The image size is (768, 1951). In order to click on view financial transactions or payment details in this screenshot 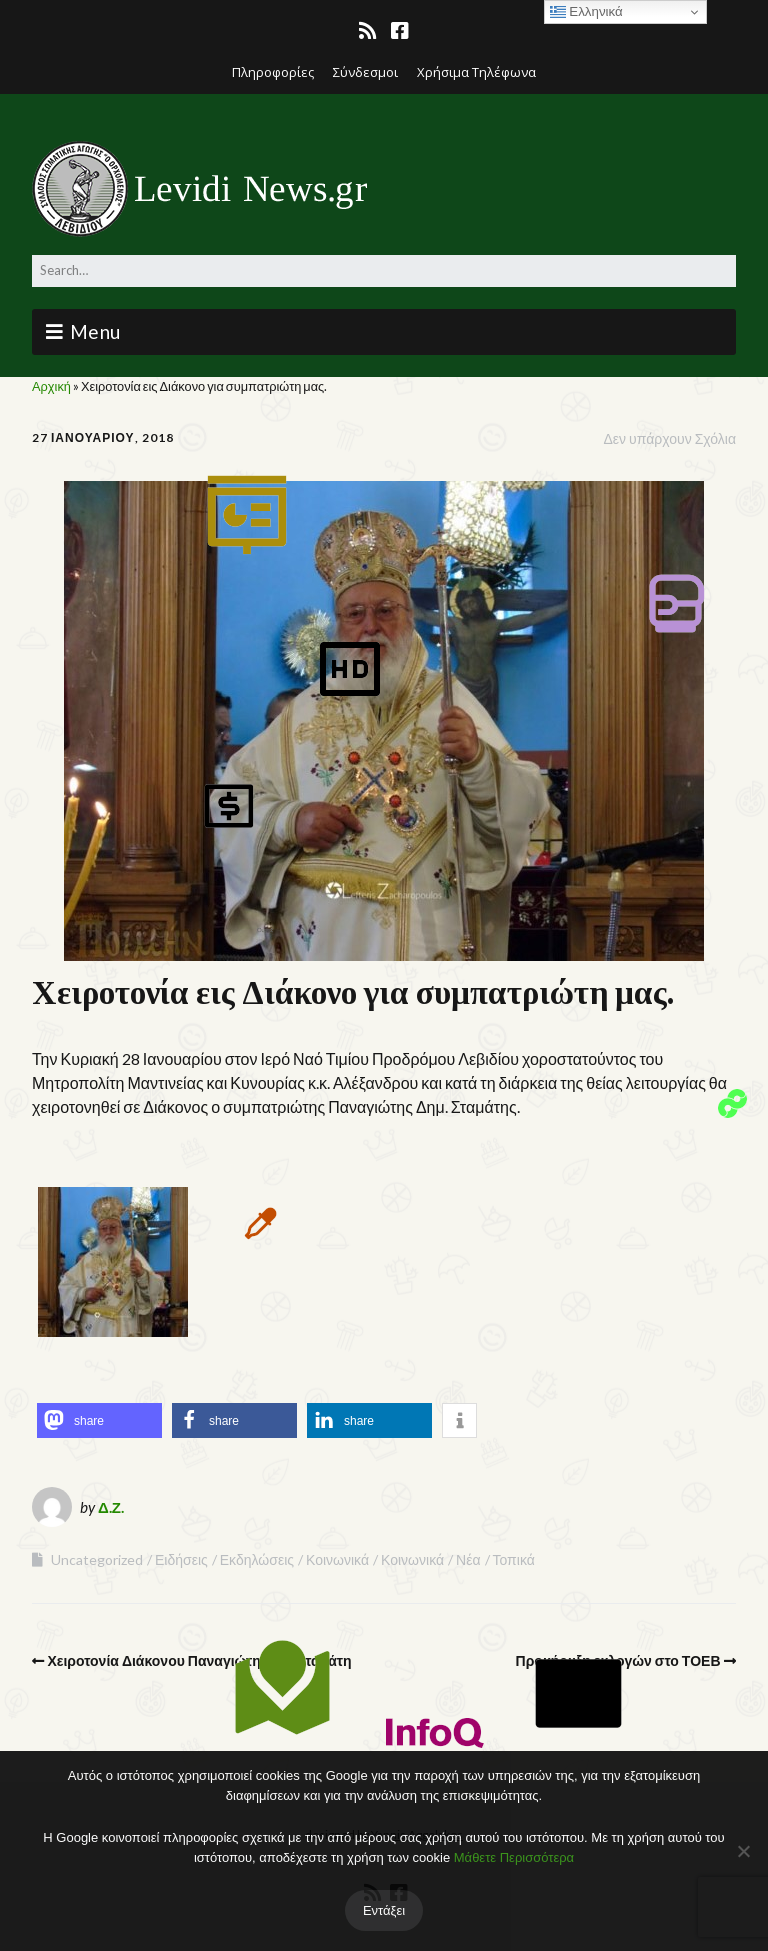, I will do `click(229, 806)`.